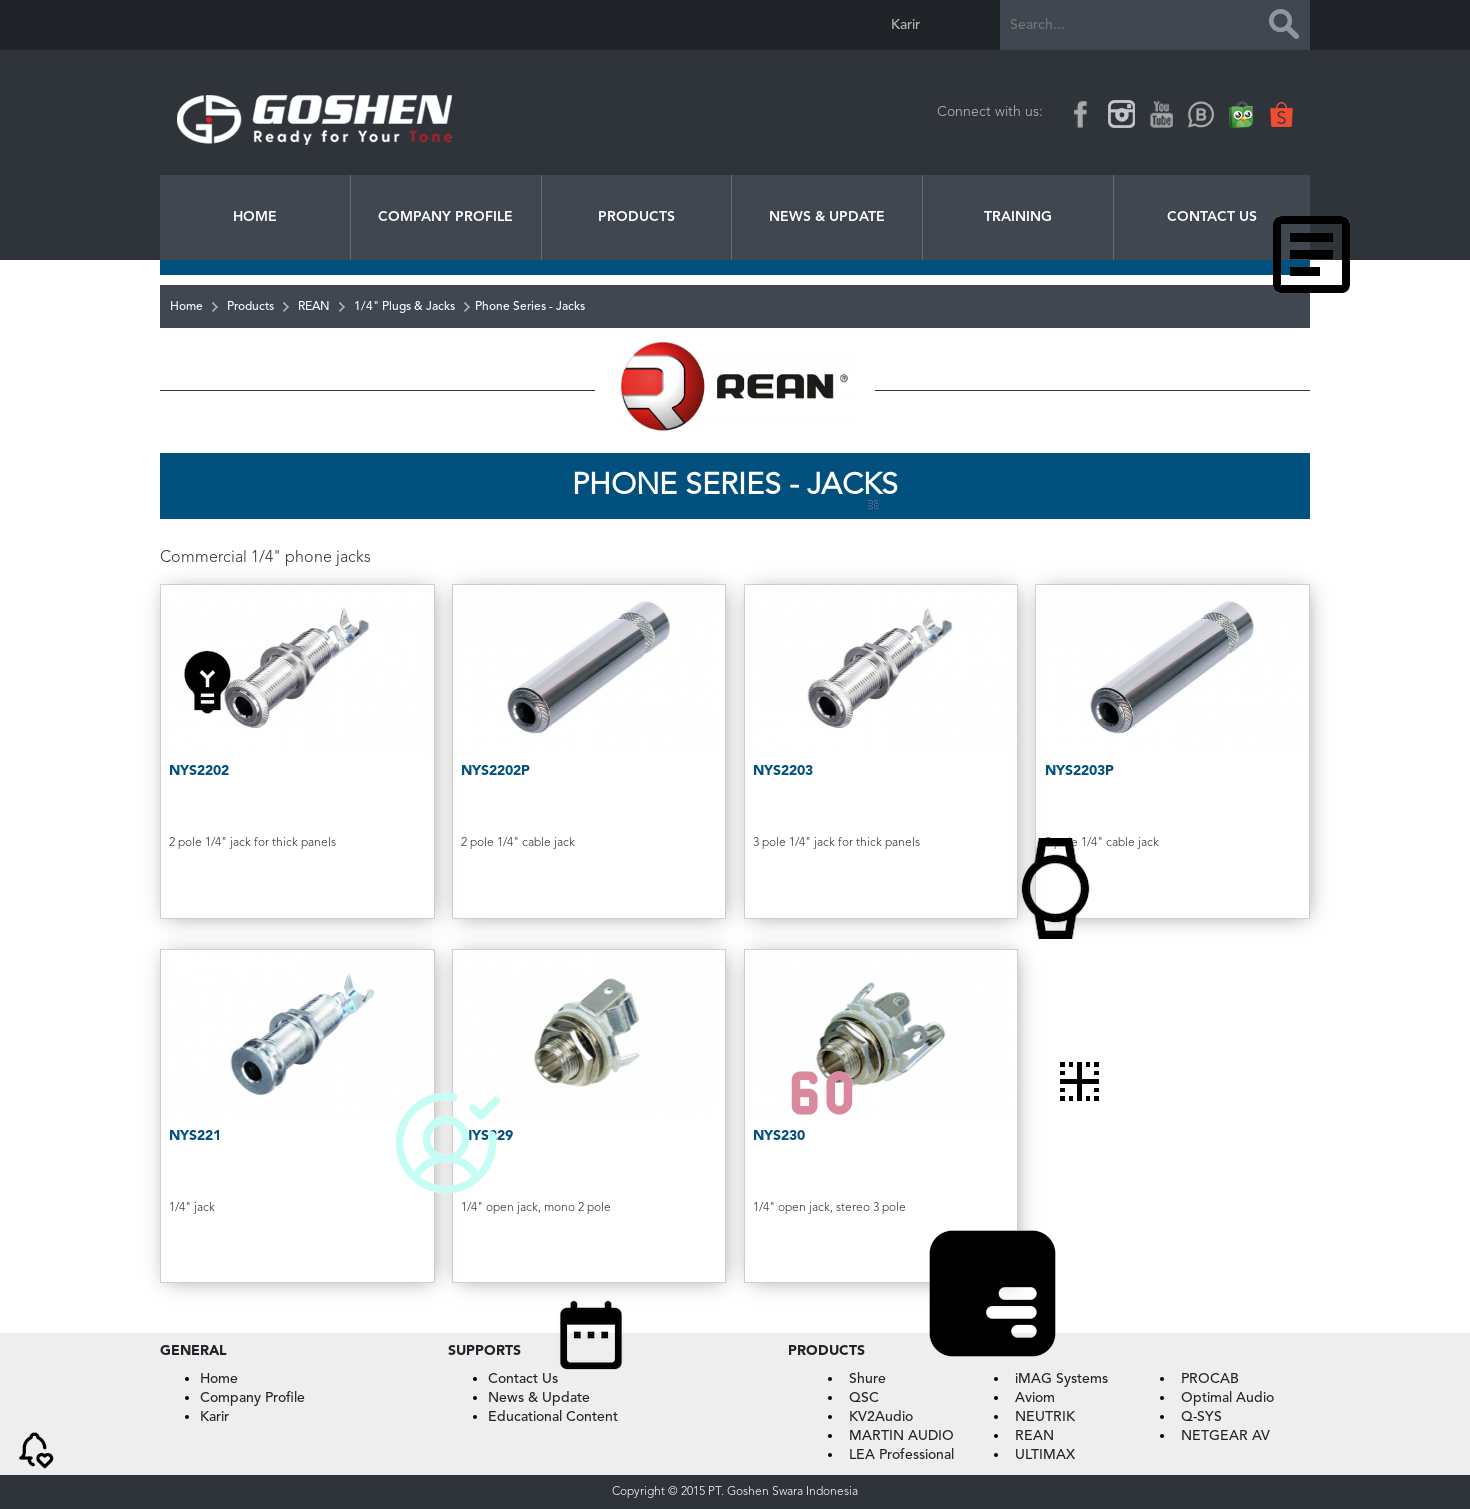 This screenshot has height=1509, width=1470. What do you see at coordinates (446, 1143) in the screenshot?
I see `verified user profile` at bounding box center [446, 1143].